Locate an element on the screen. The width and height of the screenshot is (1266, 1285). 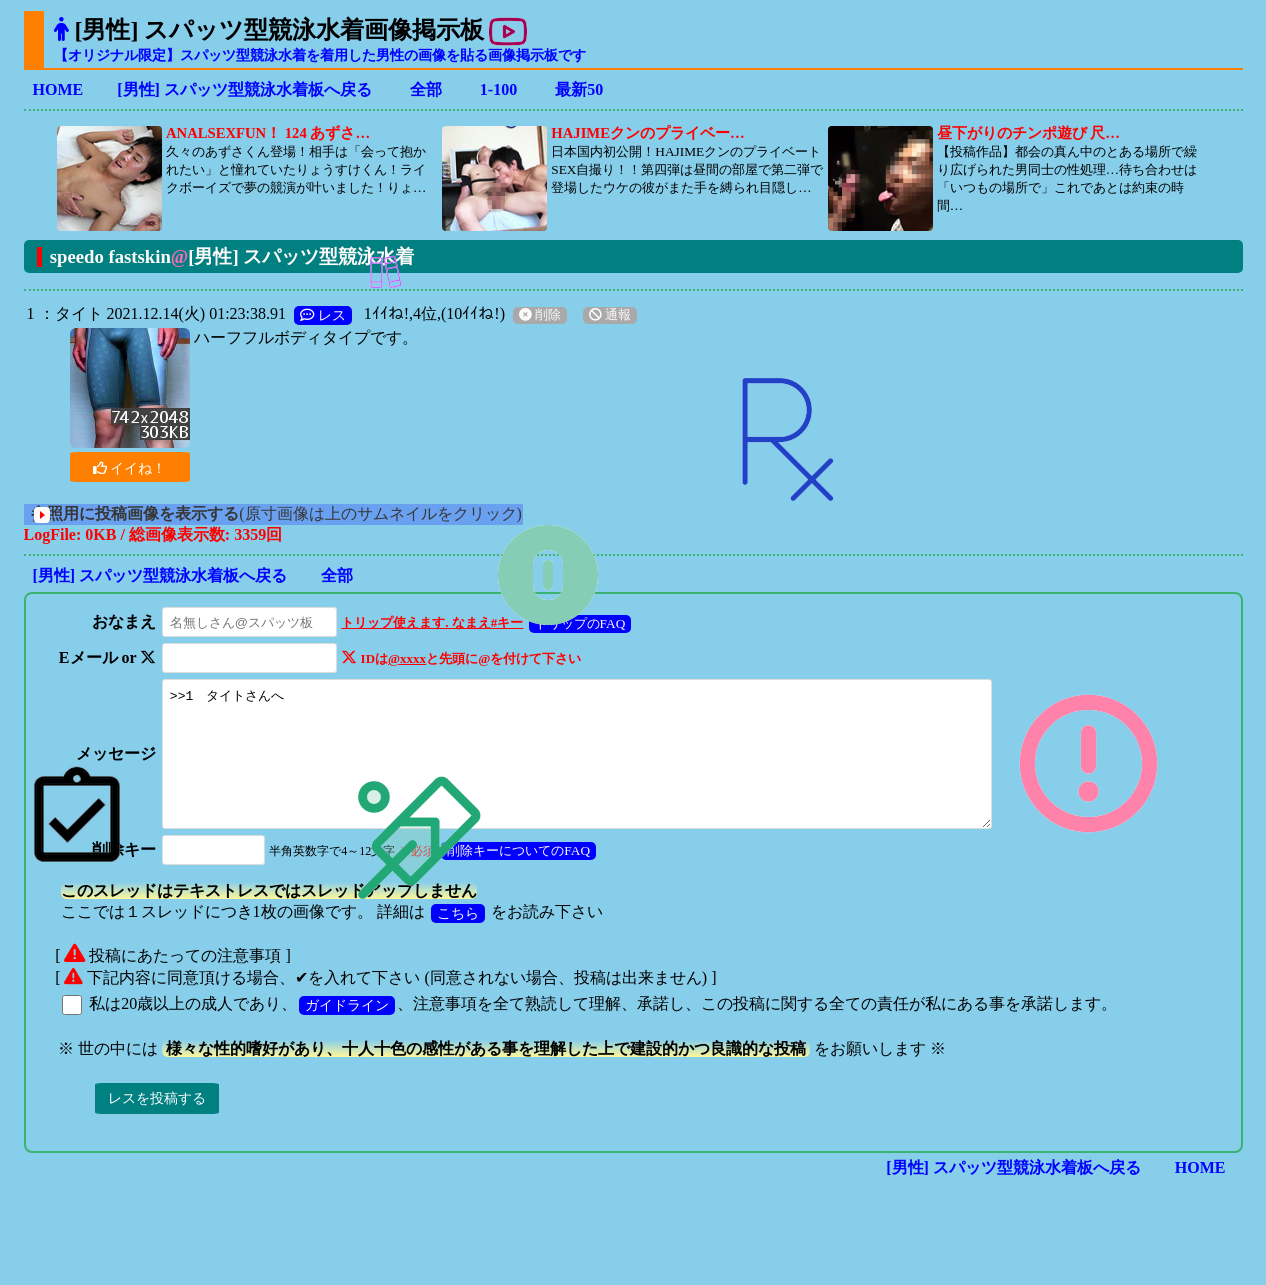
view prescription details is located at coordinates (782, 439).